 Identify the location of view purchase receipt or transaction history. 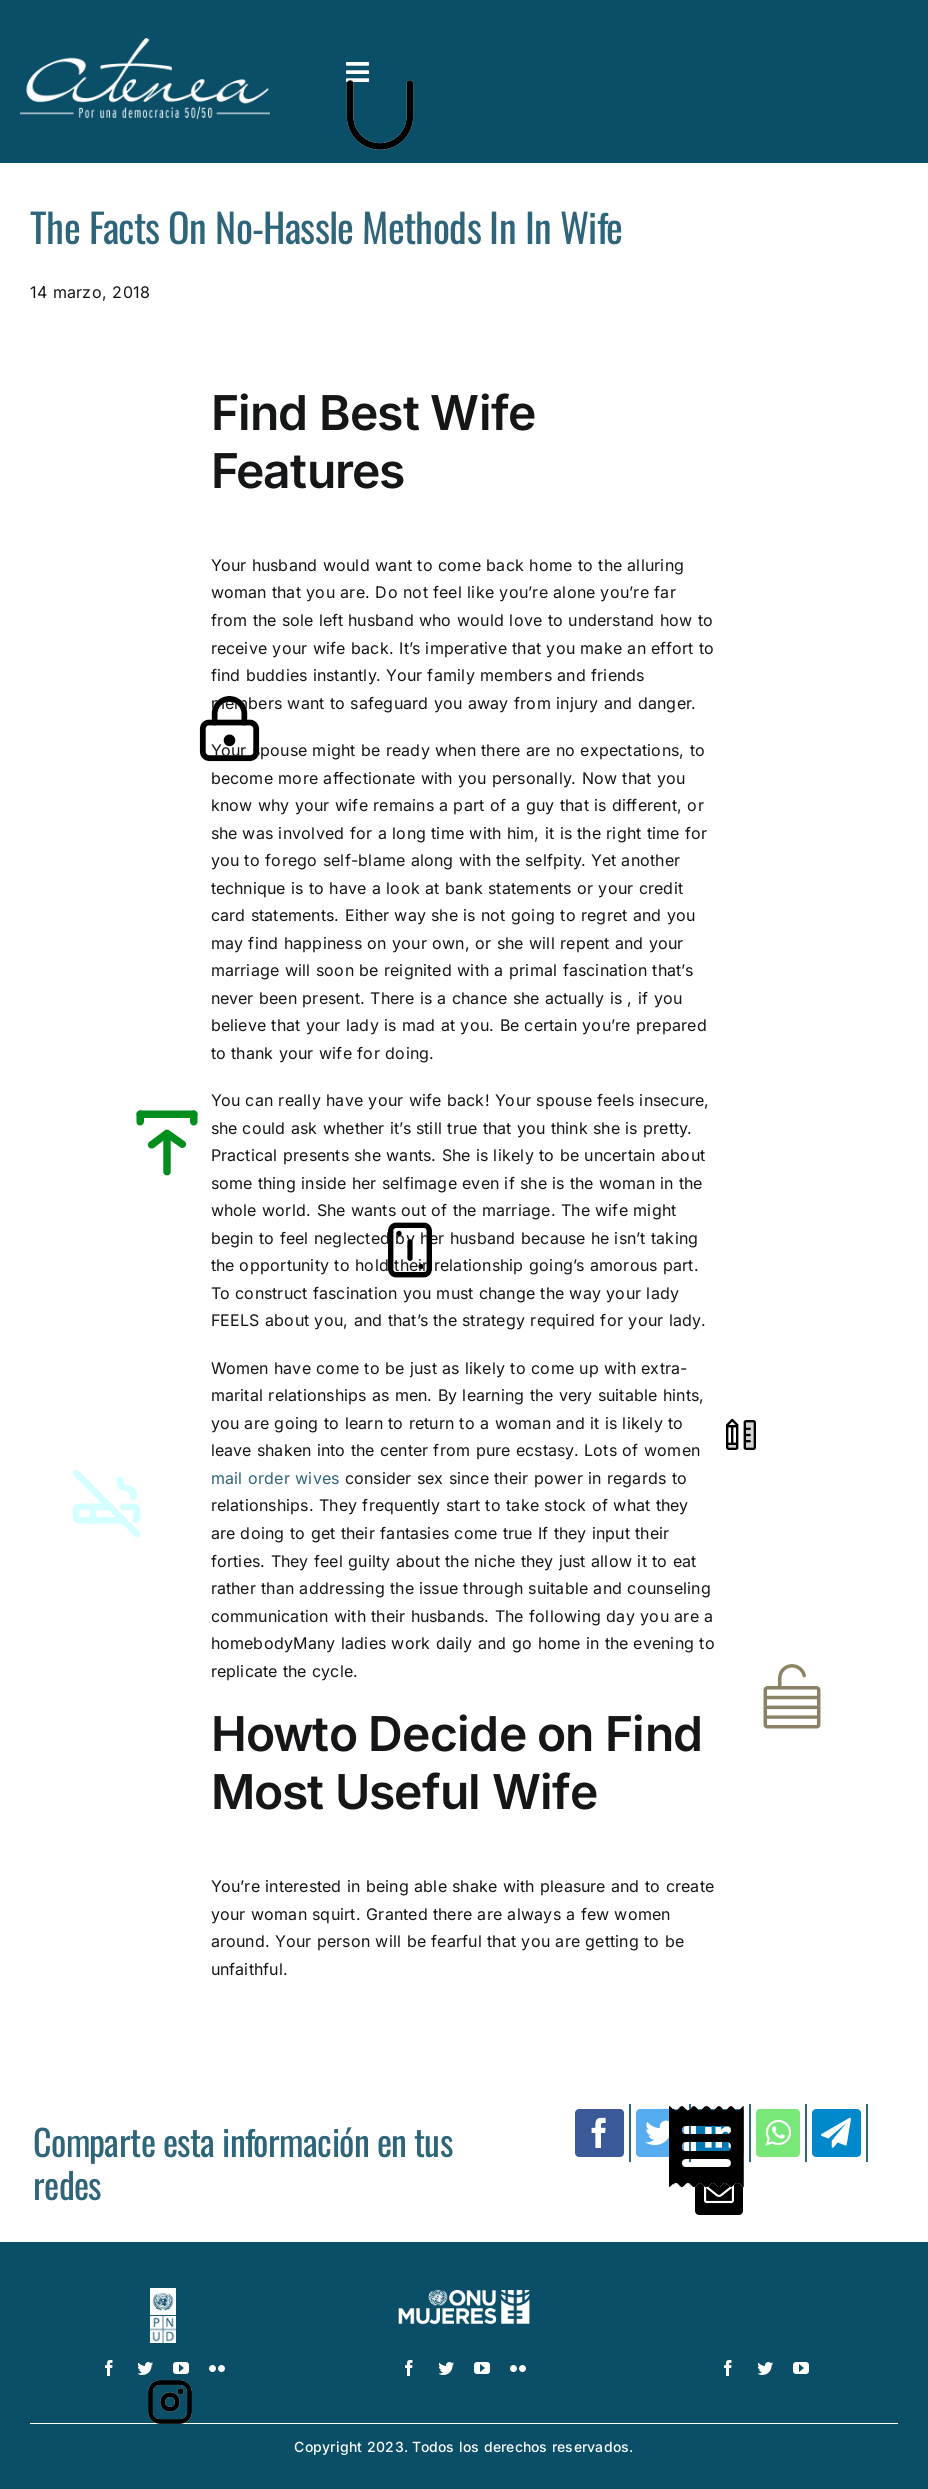
(706, 2146).